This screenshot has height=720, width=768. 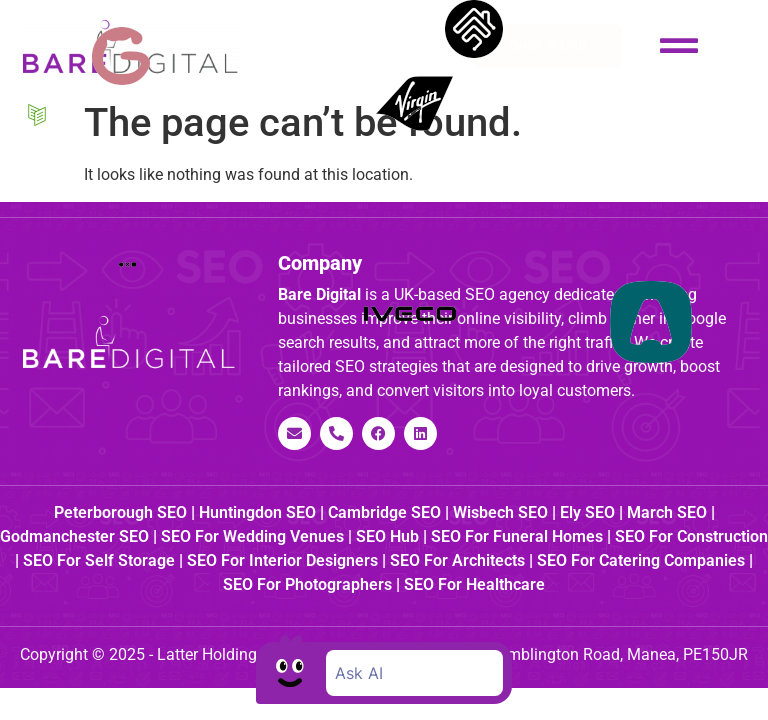 I want to click on open the Aircall app, so click(x=651, y=322).